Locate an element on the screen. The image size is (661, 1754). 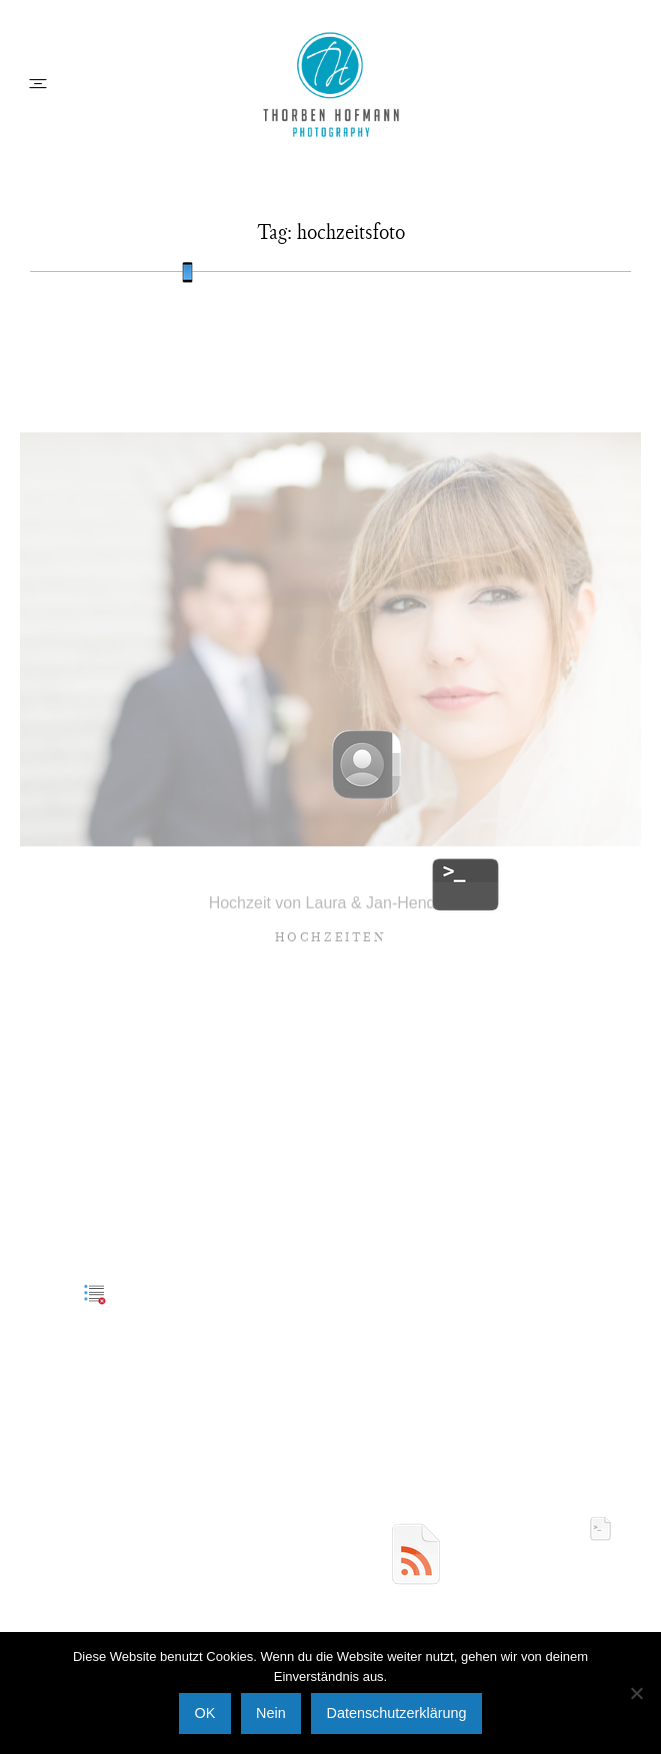
shell script or terminal executable file is located at coordinates (600, 1528).